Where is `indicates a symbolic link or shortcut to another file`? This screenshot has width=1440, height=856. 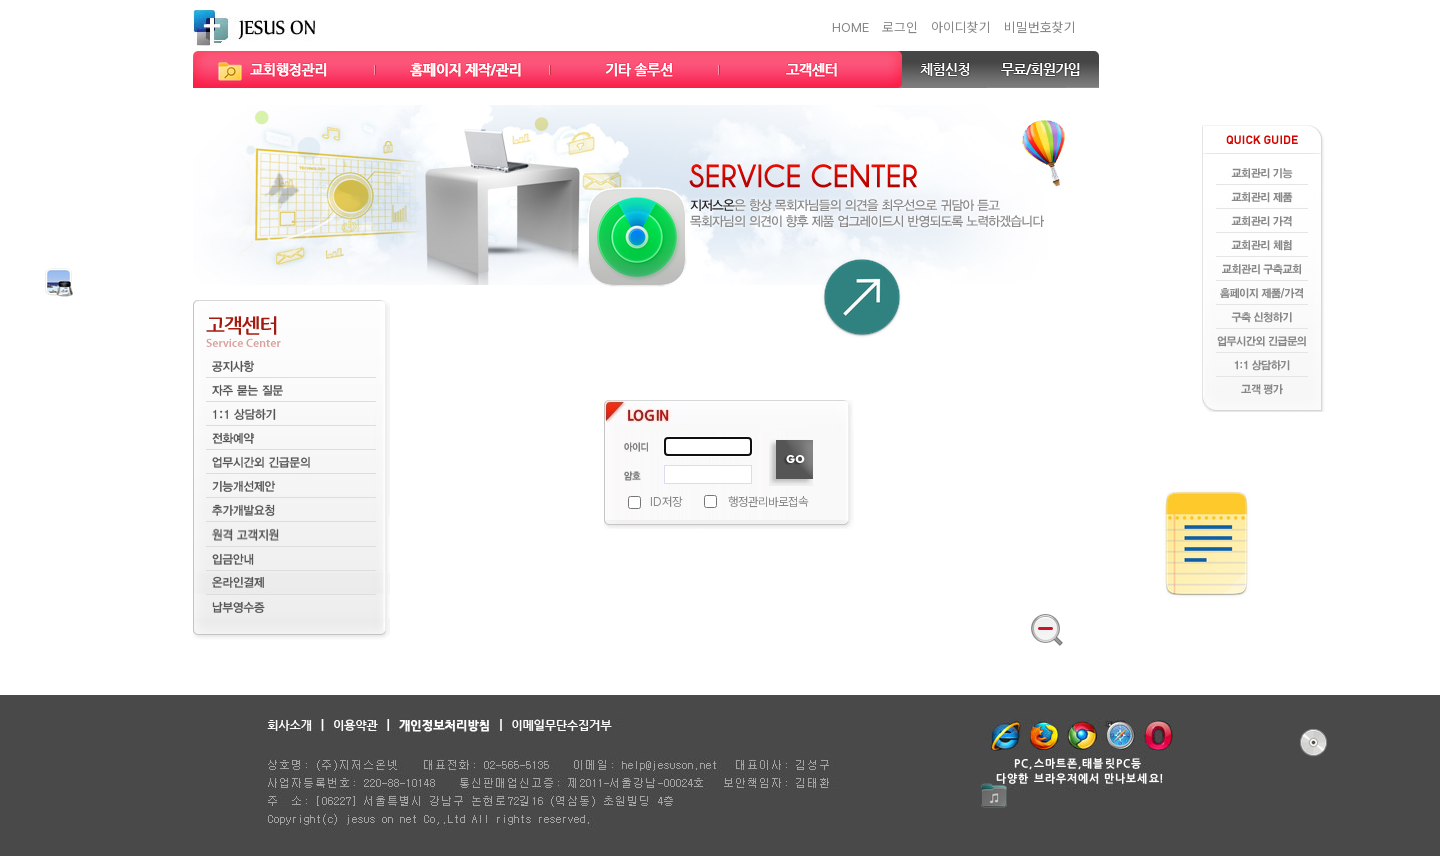
indicates a symbolic link or shortcut to another file is located at coordinates (862, 297).